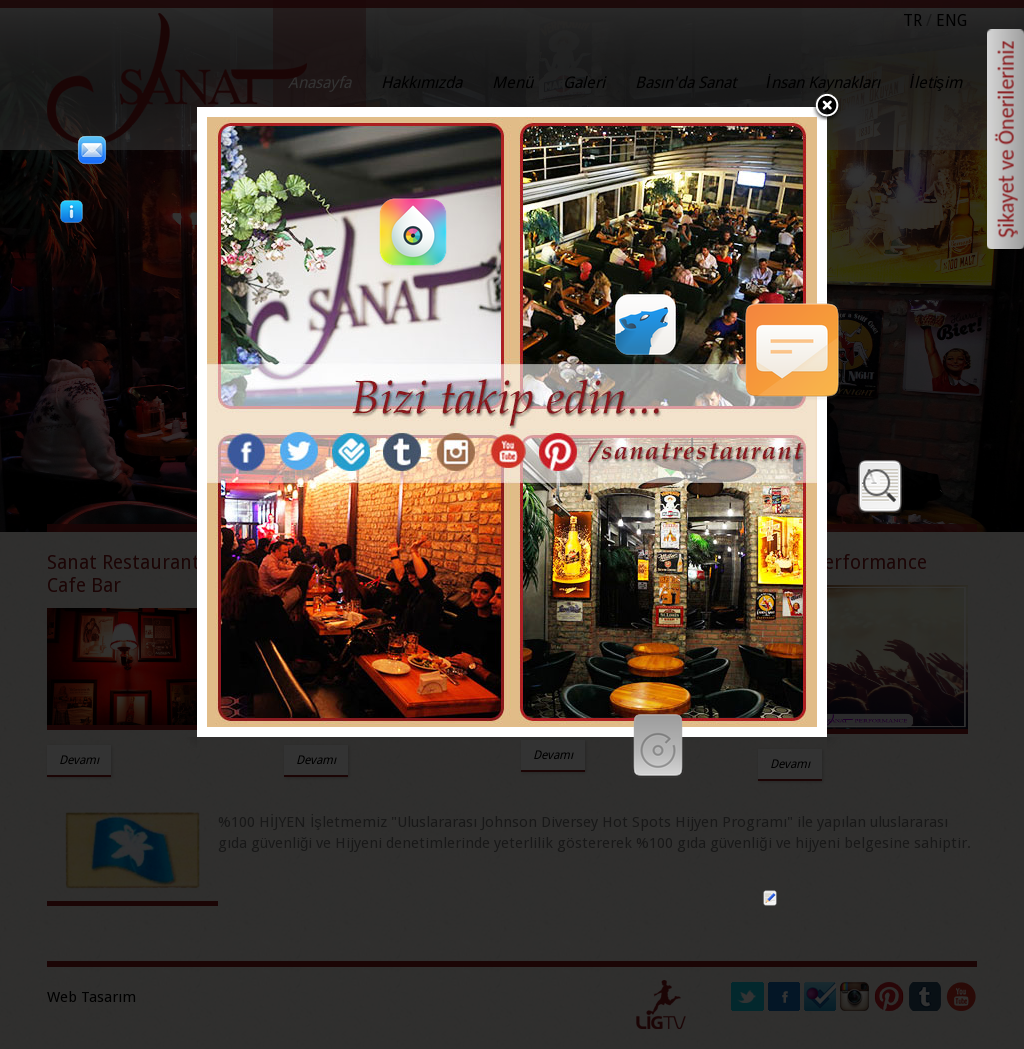 The image size is (1024, 1049). What do you see at coordinates (880, 486) in the screenshot?
I see `open document viewer application` at bounding box center [880, 486].